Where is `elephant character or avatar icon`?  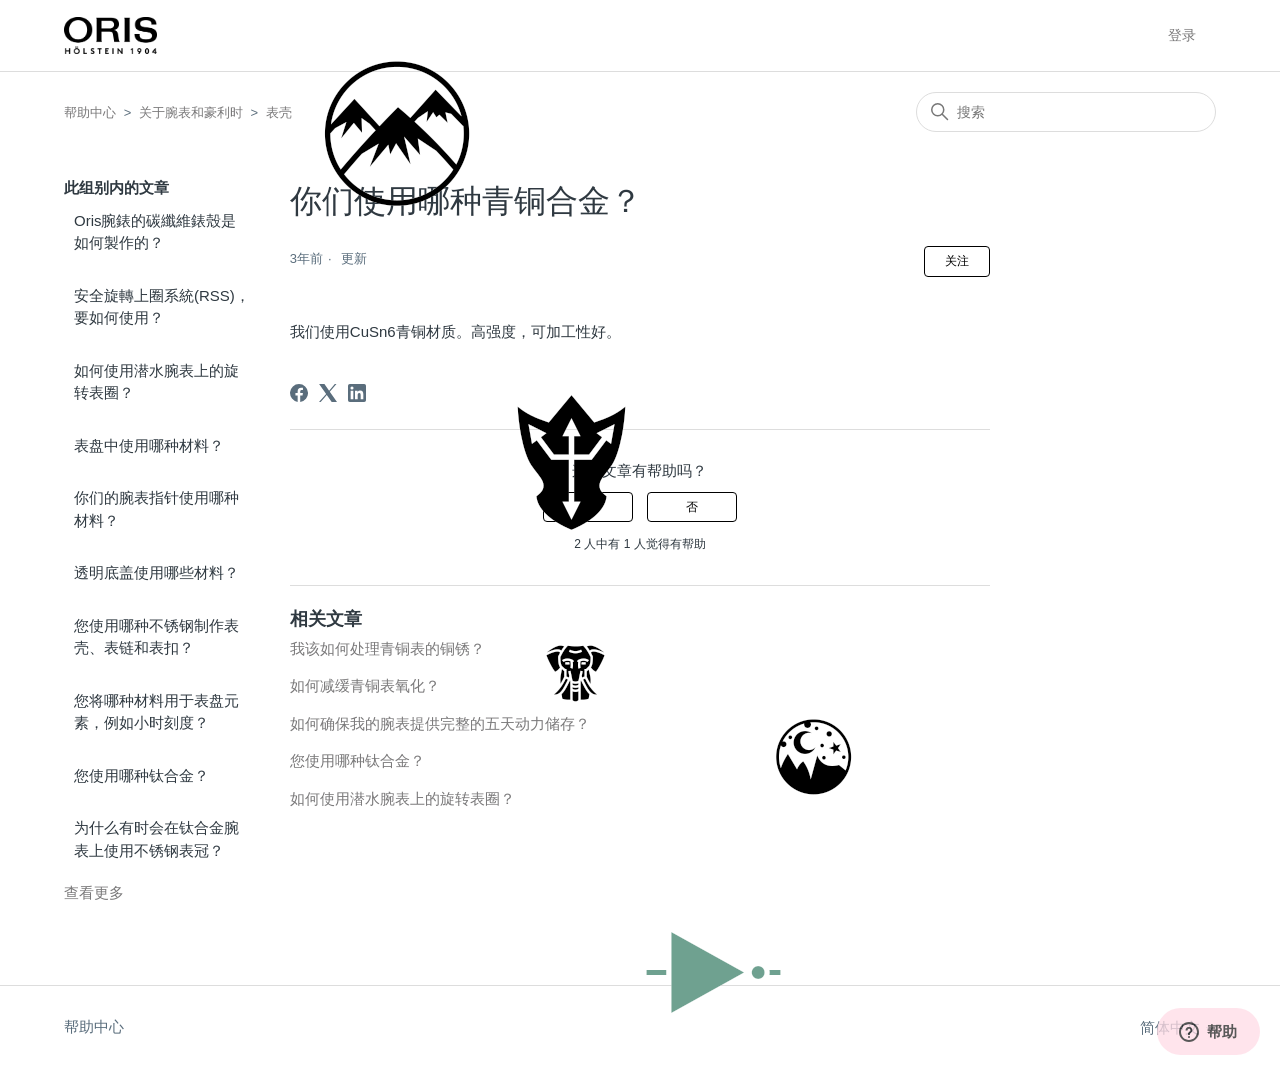
elephant character or avatar icon is located at coordinates (575, 673).